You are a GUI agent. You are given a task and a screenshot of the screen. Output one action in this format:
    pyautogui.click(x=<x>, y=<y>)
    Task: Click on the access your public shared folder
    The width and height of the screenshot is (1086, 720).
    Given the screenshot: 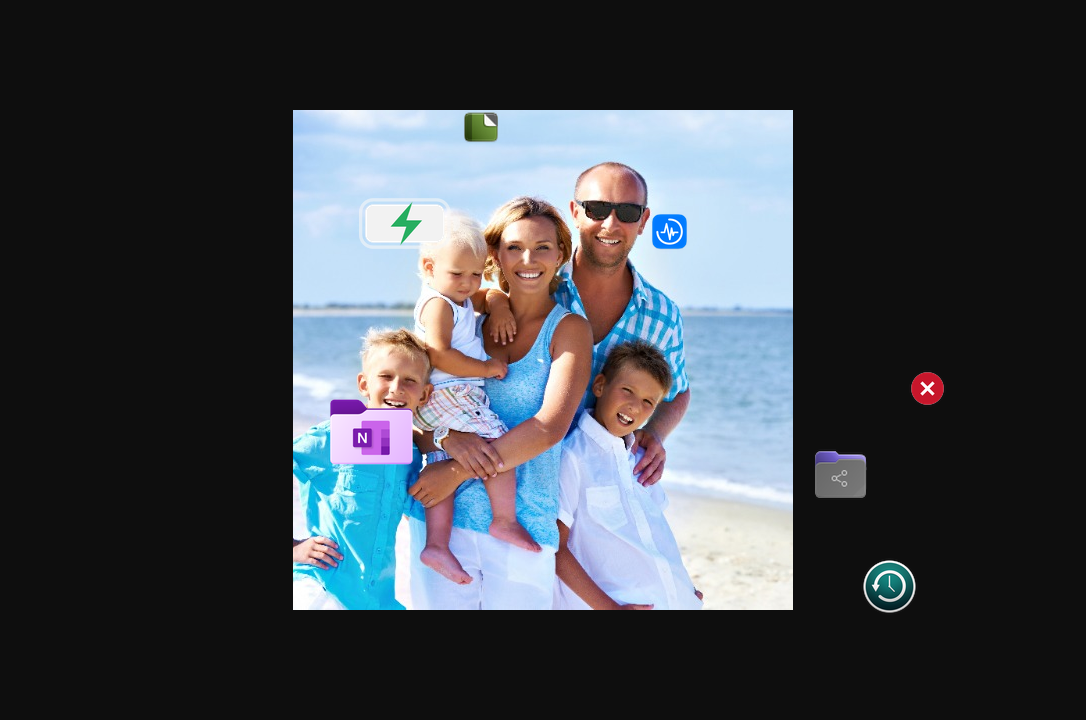 What is the action you would take?
    pyautogui.click(x=840, y=474)
    